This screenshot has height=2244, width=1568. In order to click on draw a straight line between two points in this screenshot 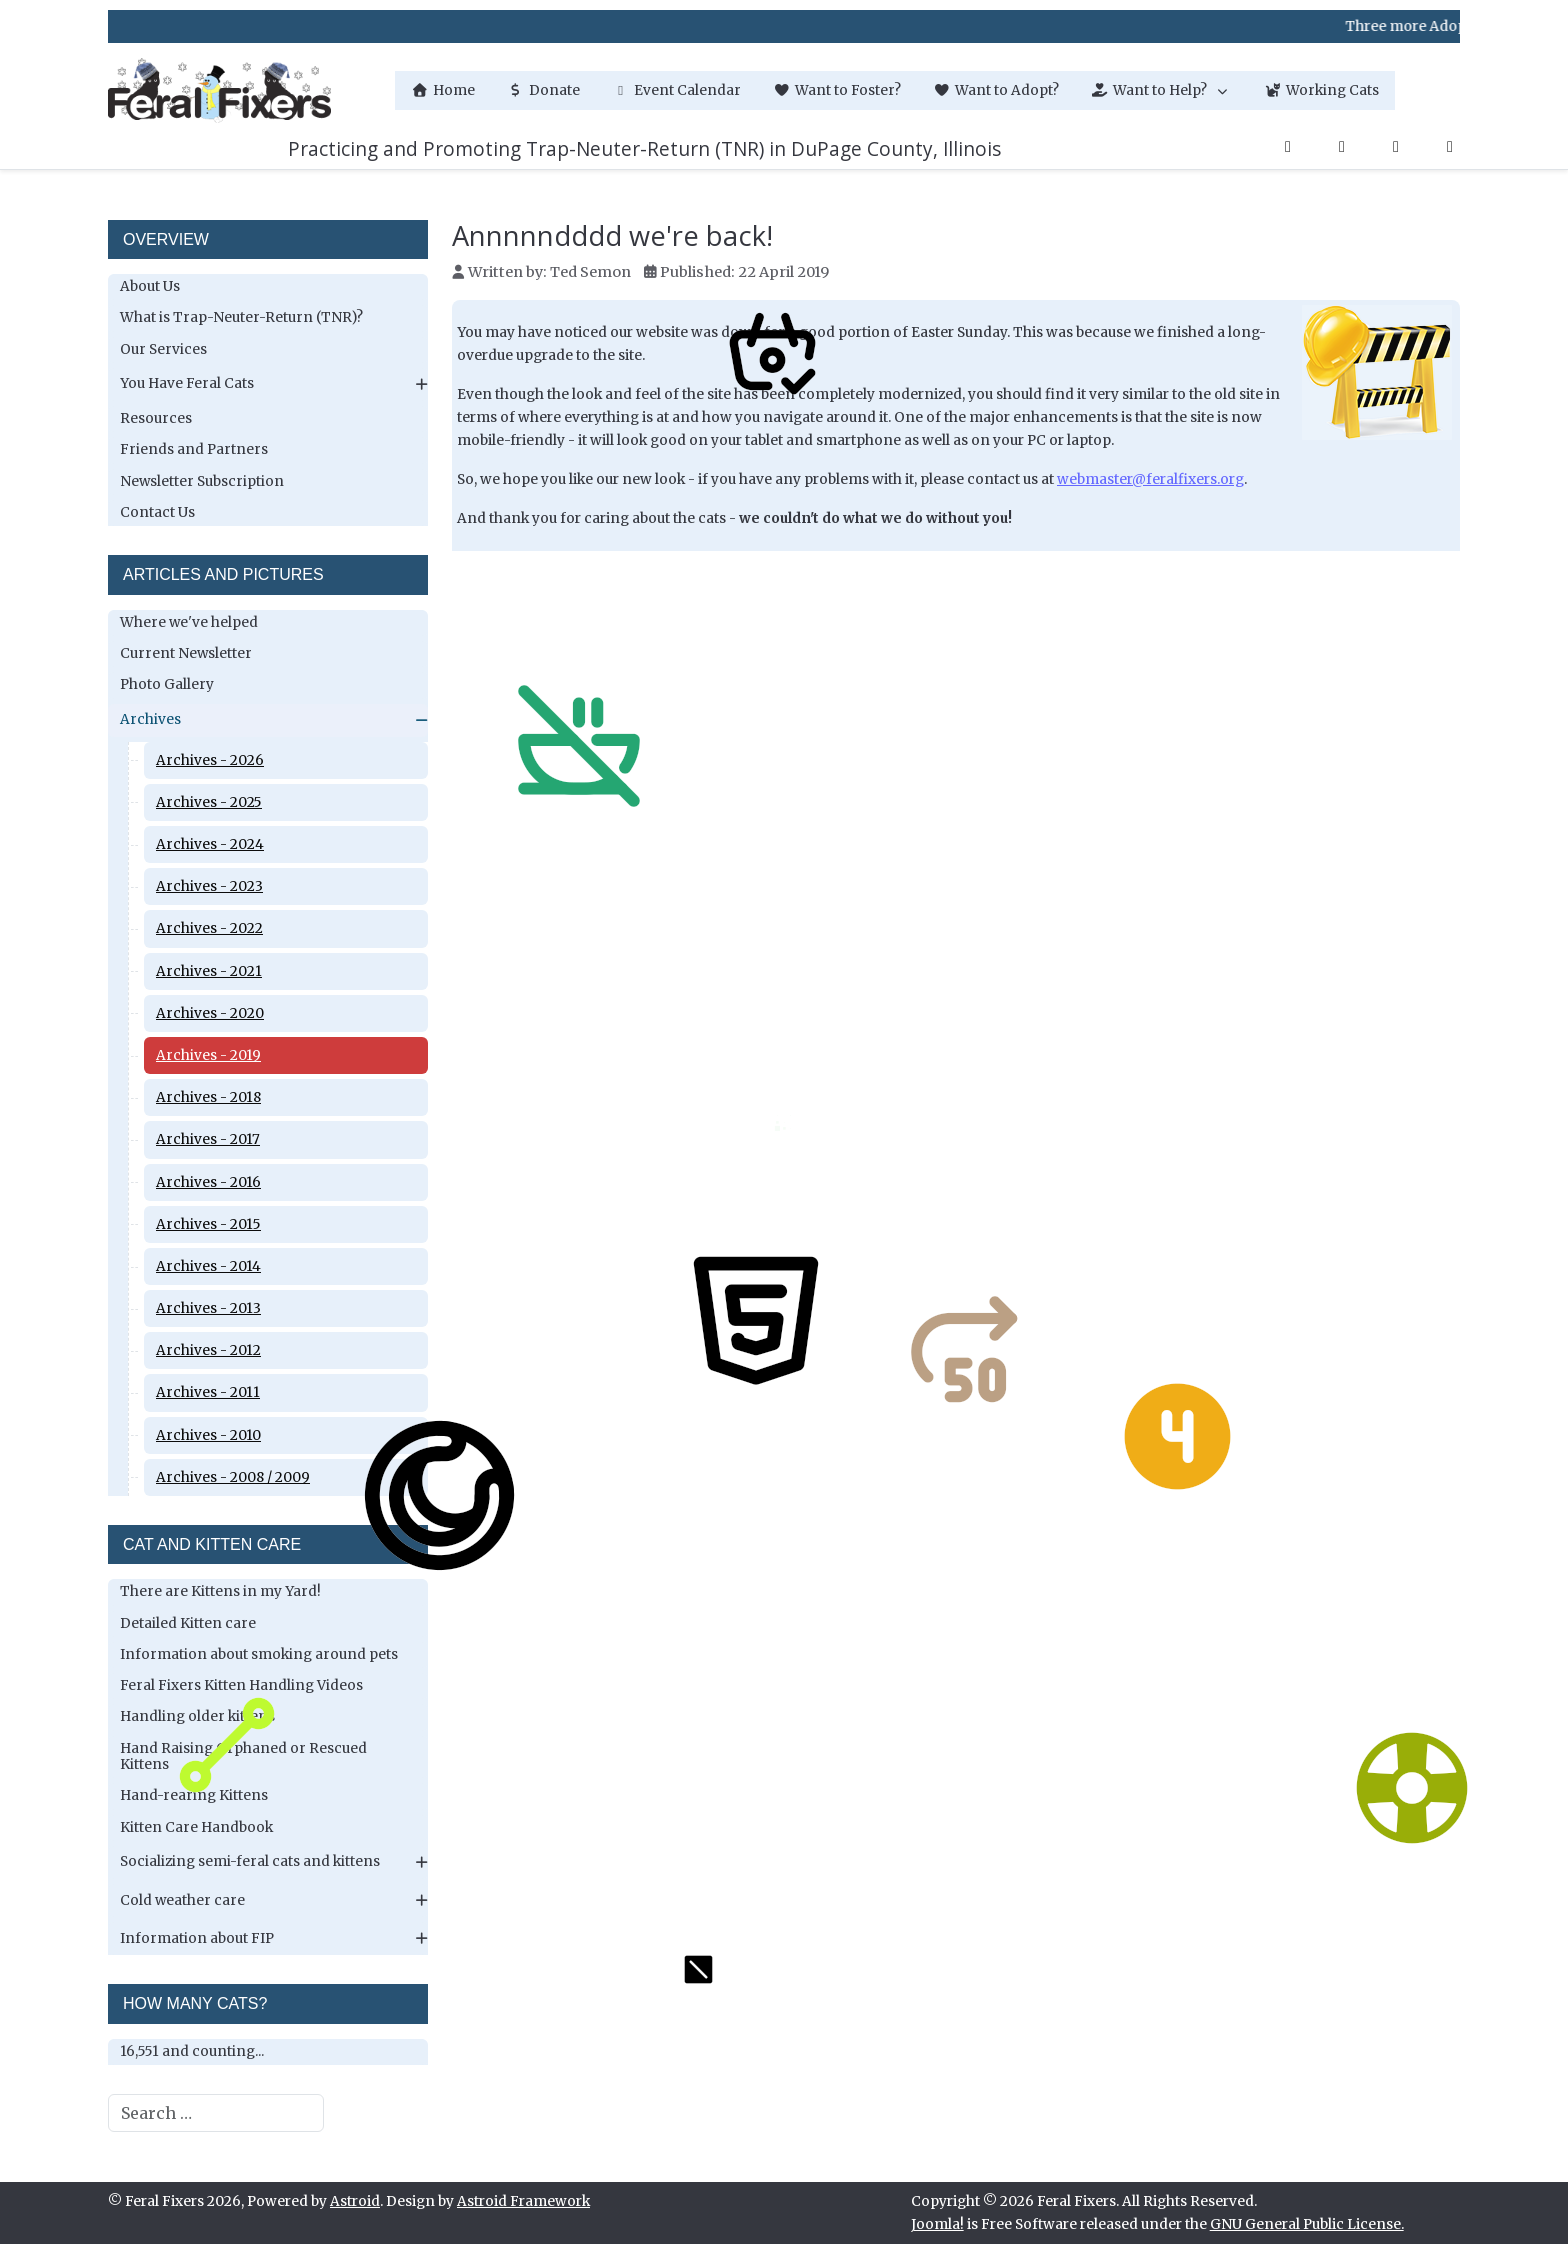, I will do `click(227, 1745)`.